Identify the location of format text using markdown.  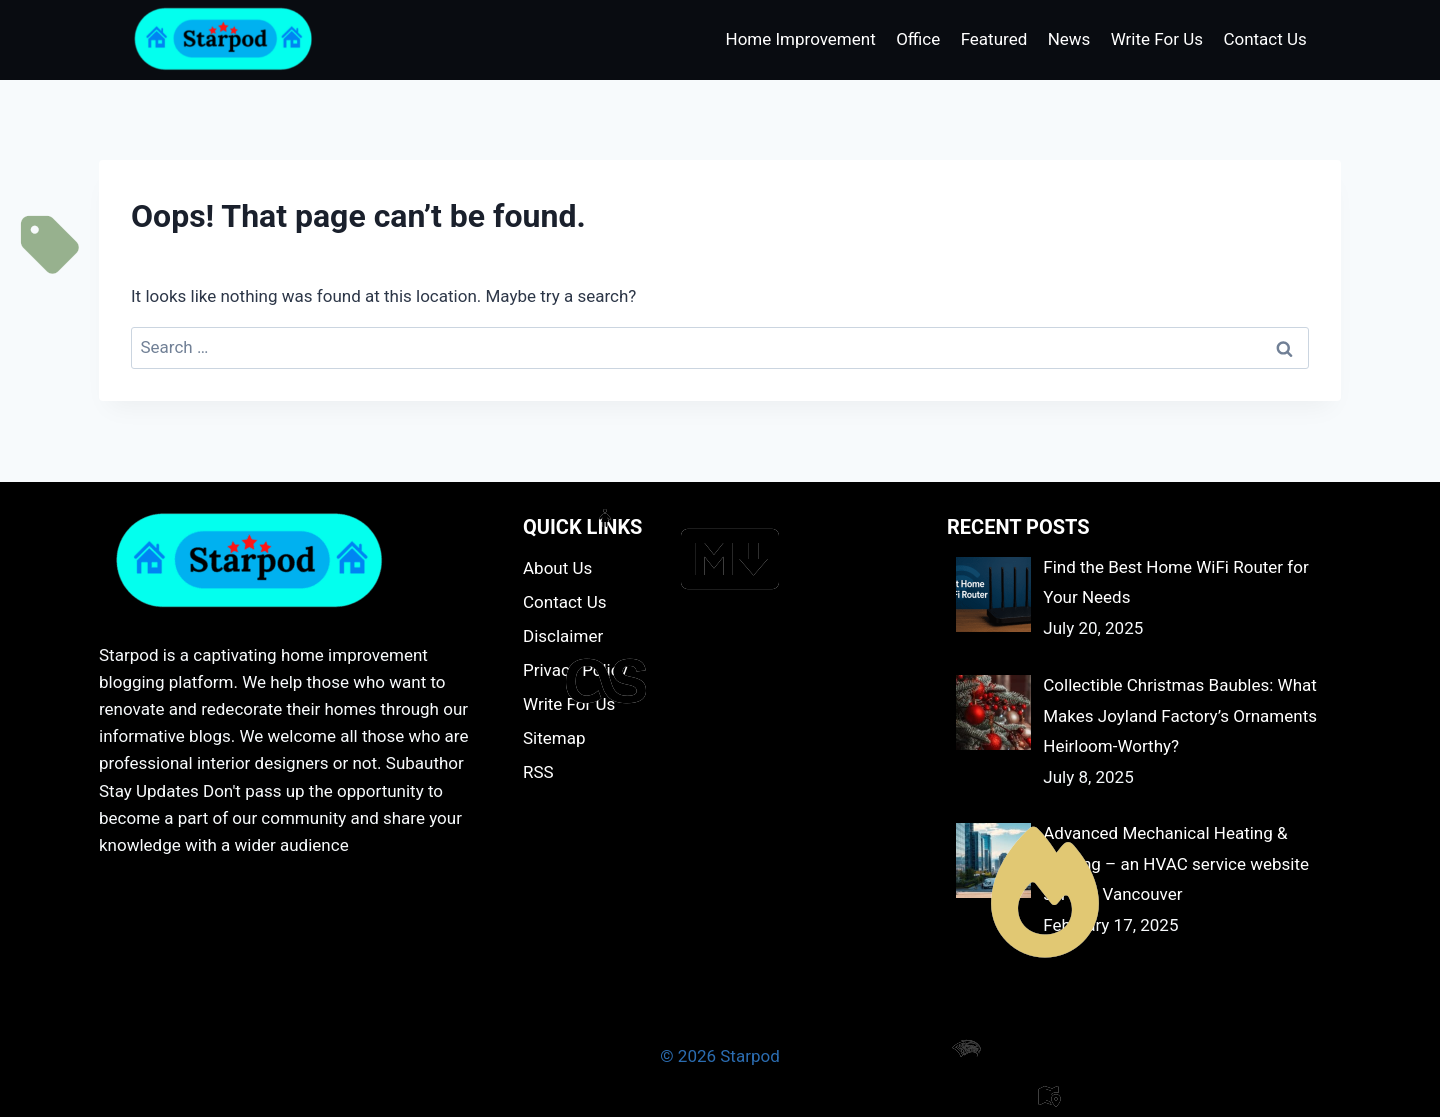
(730, 559).